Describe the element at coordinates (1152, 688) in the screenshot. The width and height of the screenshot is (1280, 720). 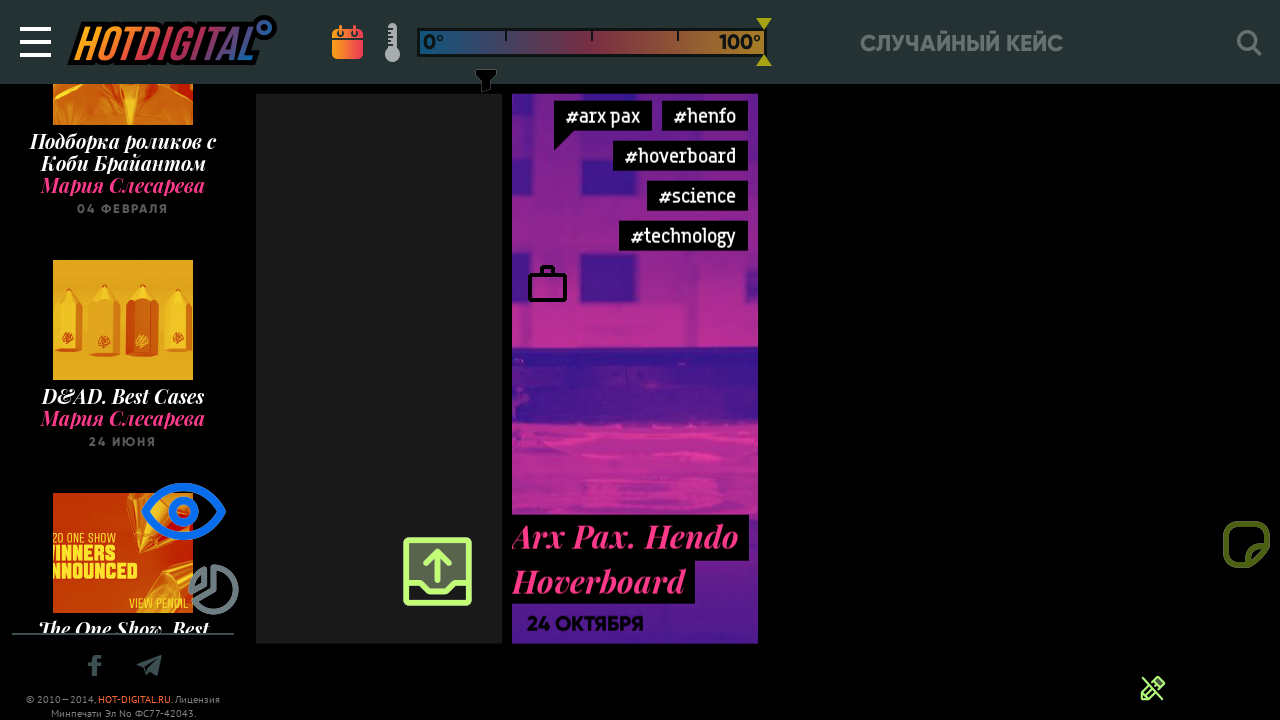
I see `editing is disabled or unavailable` at that location.